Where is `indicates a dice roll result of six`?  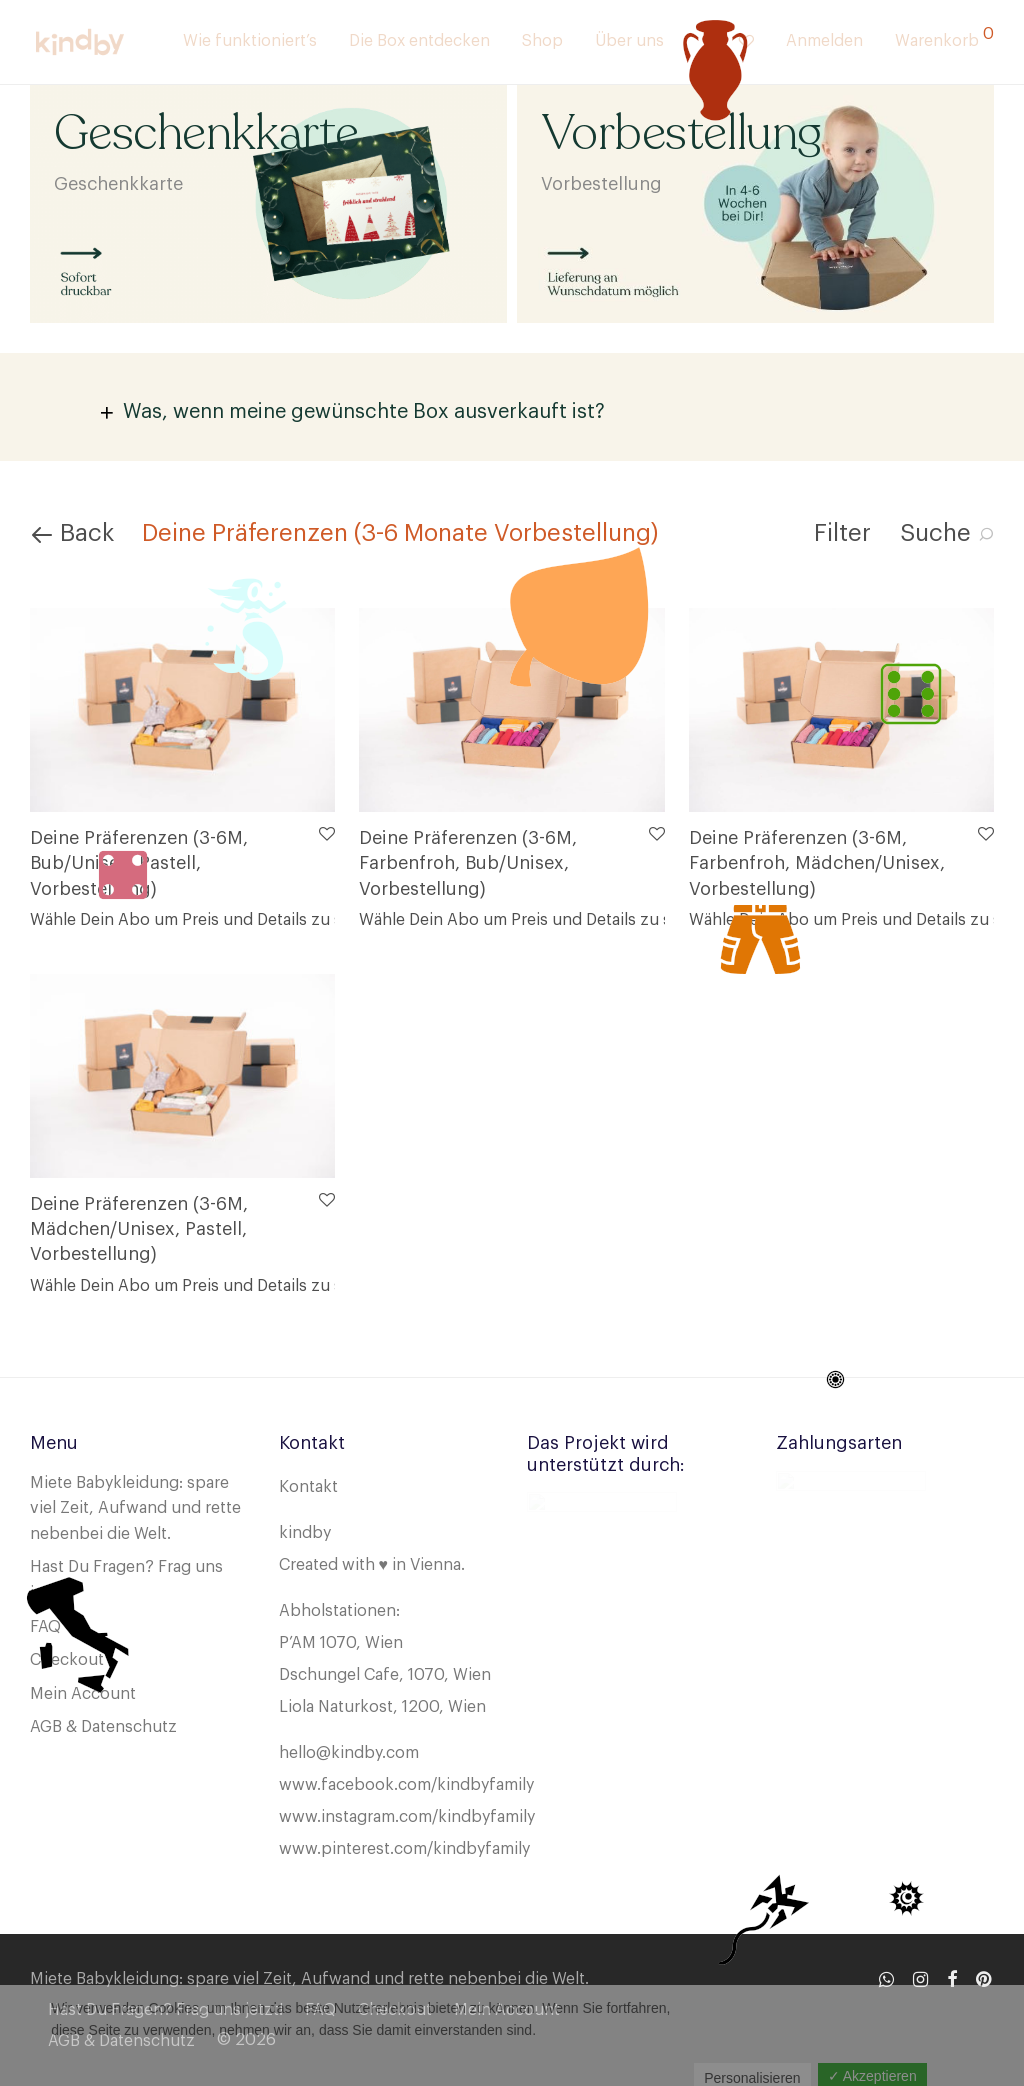 indicates a dice roll result of six is located at coordinates (911, 694).